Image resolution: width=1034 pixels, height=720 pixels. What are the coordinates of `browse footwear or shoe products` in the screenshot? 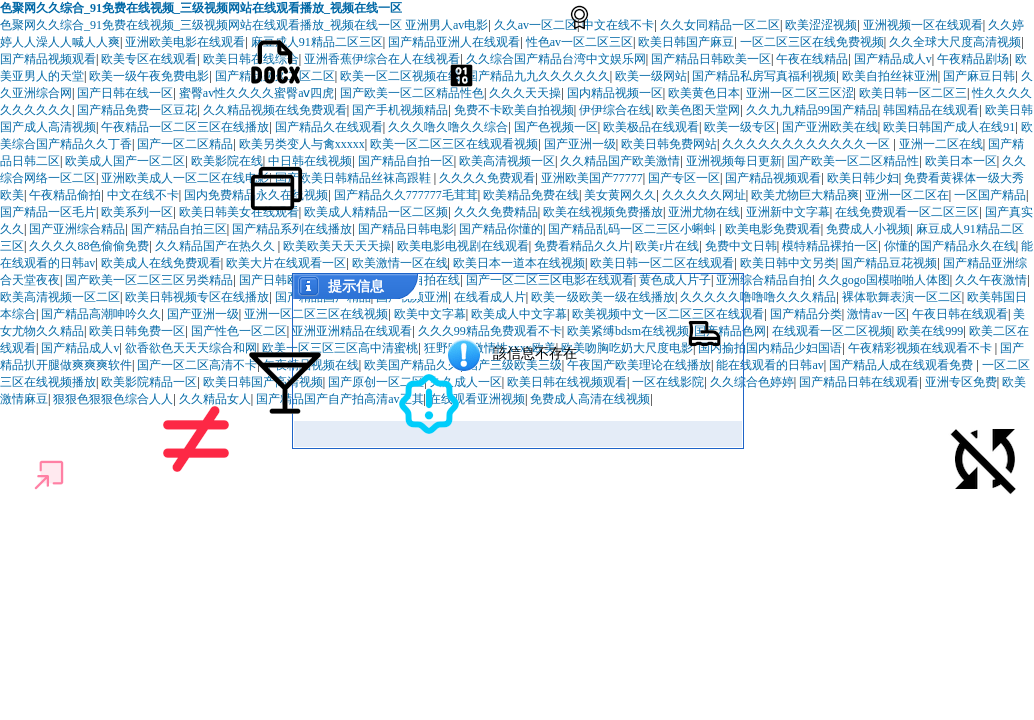 It's located at (703, 333).